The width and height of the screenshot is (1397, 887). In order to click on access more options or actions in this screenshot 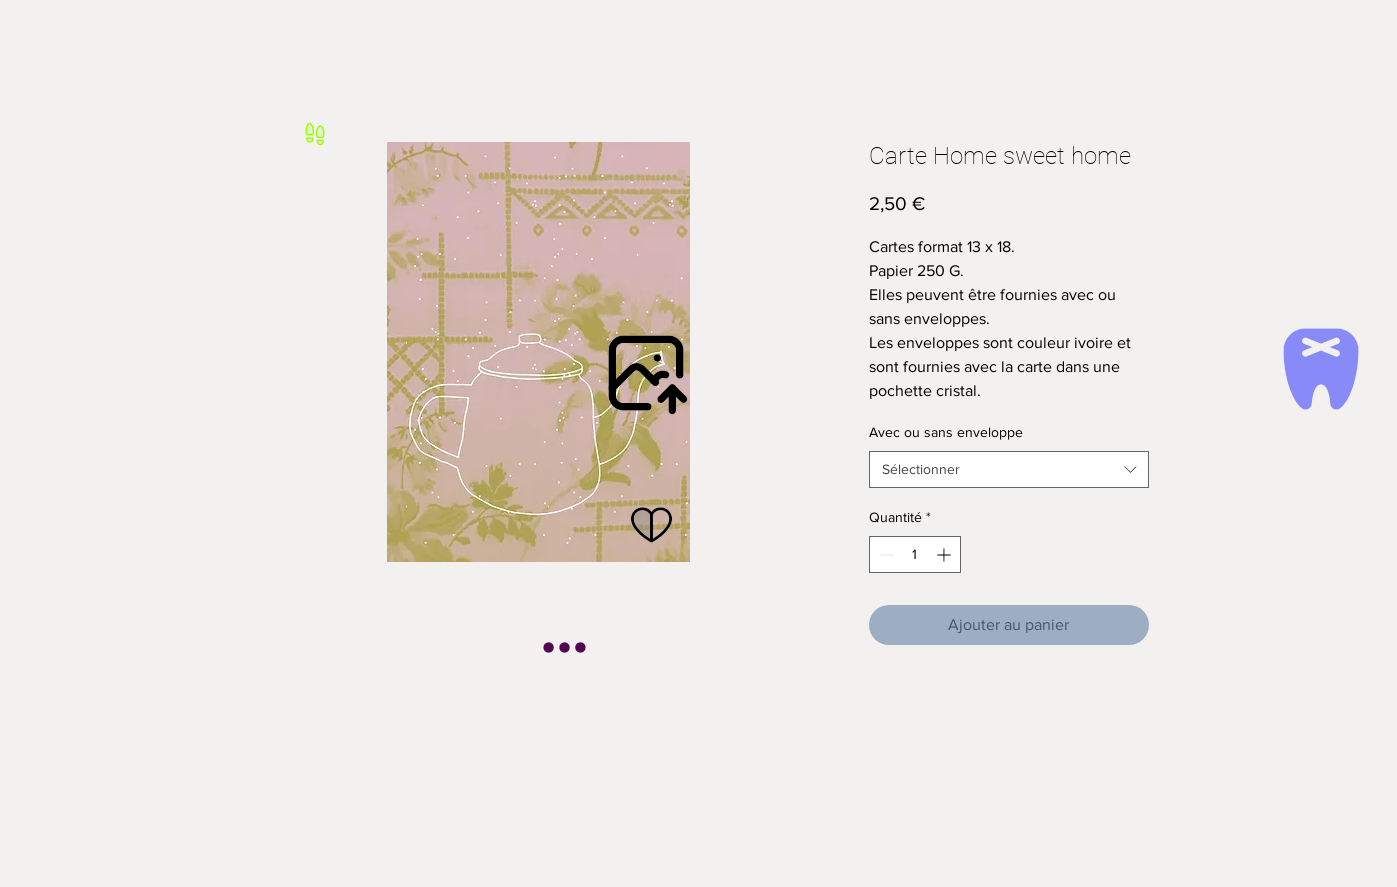, I will do `click(564, 647)`.